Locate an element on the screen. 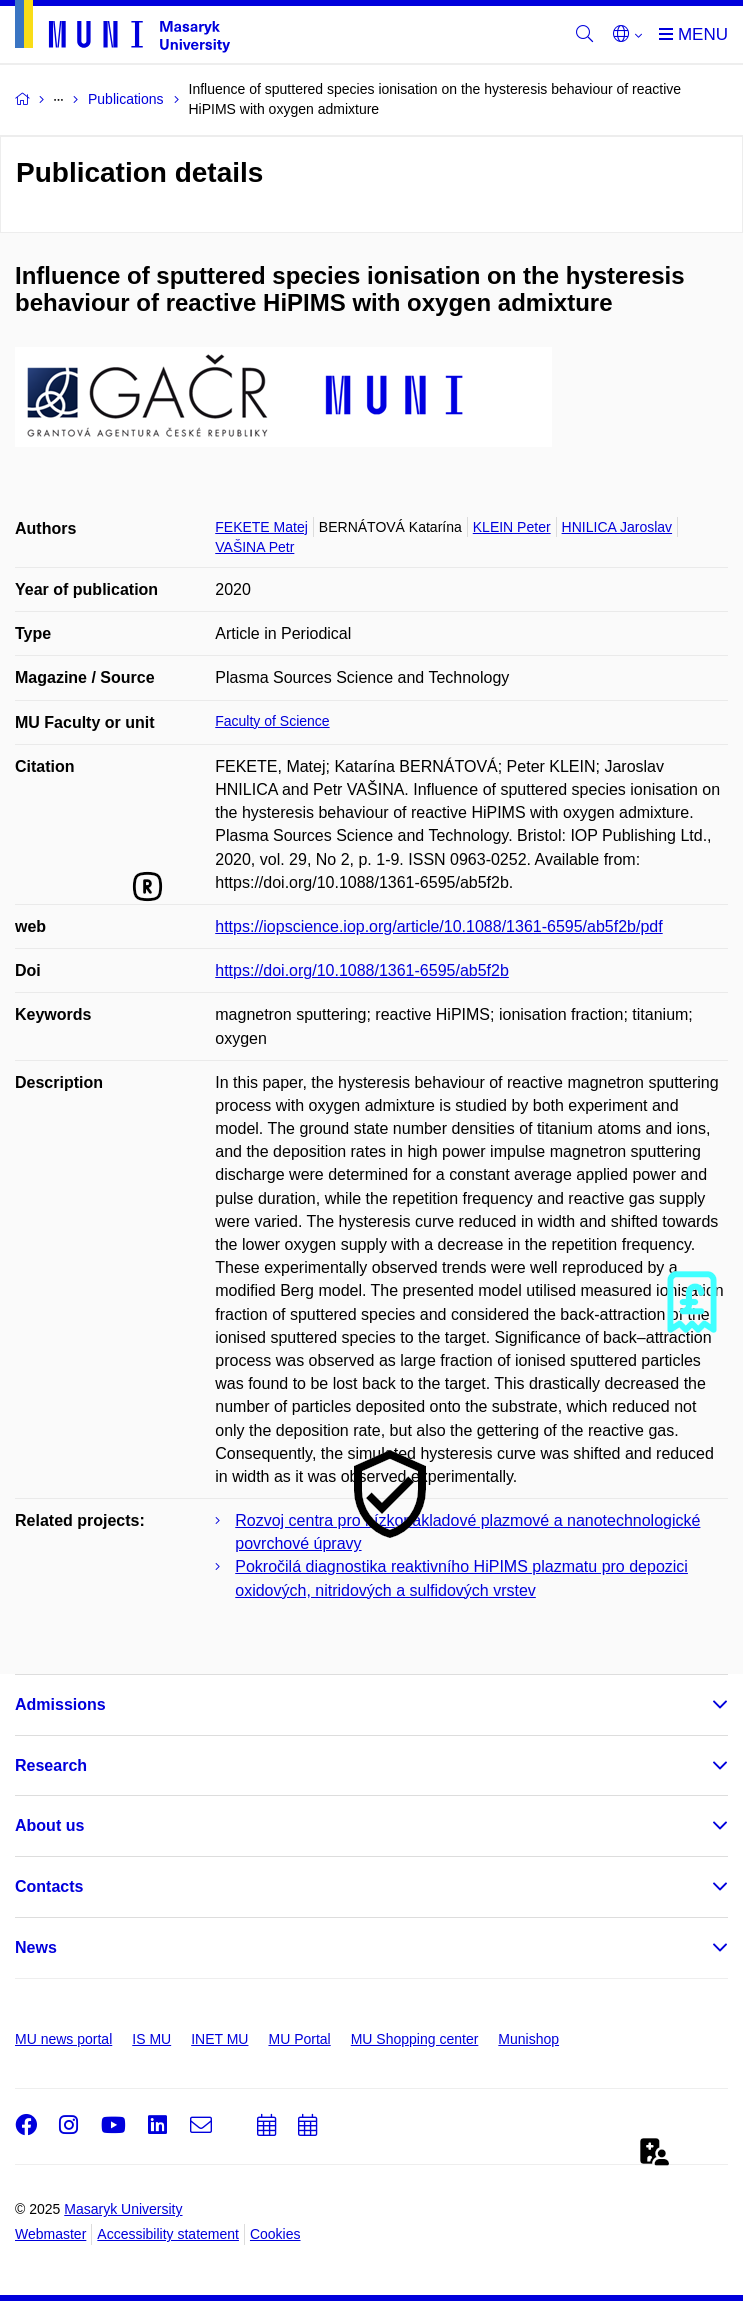 Image resolution: width=743 pixels, height=2301 pixels. view patient profile or medical records is located at coordinates (653, 2151).